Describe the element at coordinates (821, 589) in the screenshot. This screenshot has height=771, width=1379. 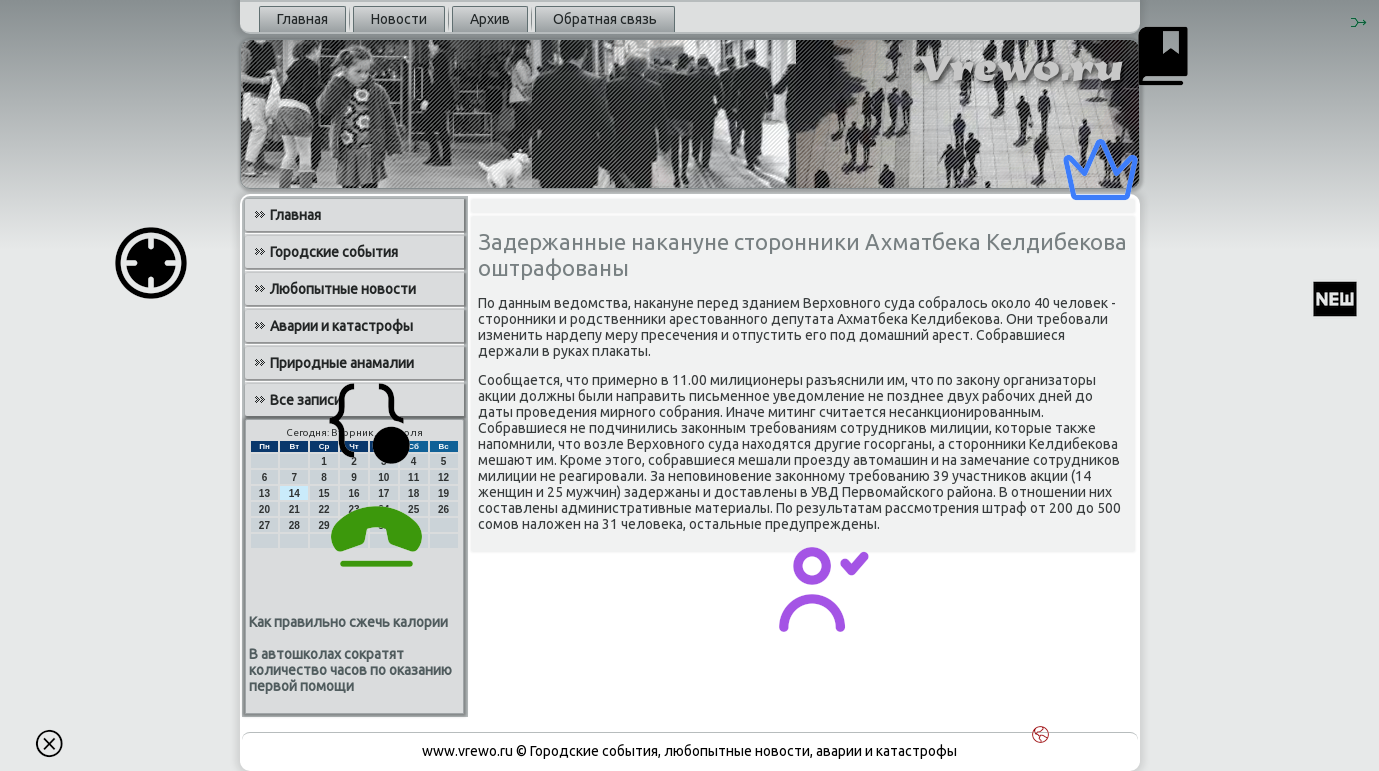
I see `user verification complete` at that location.